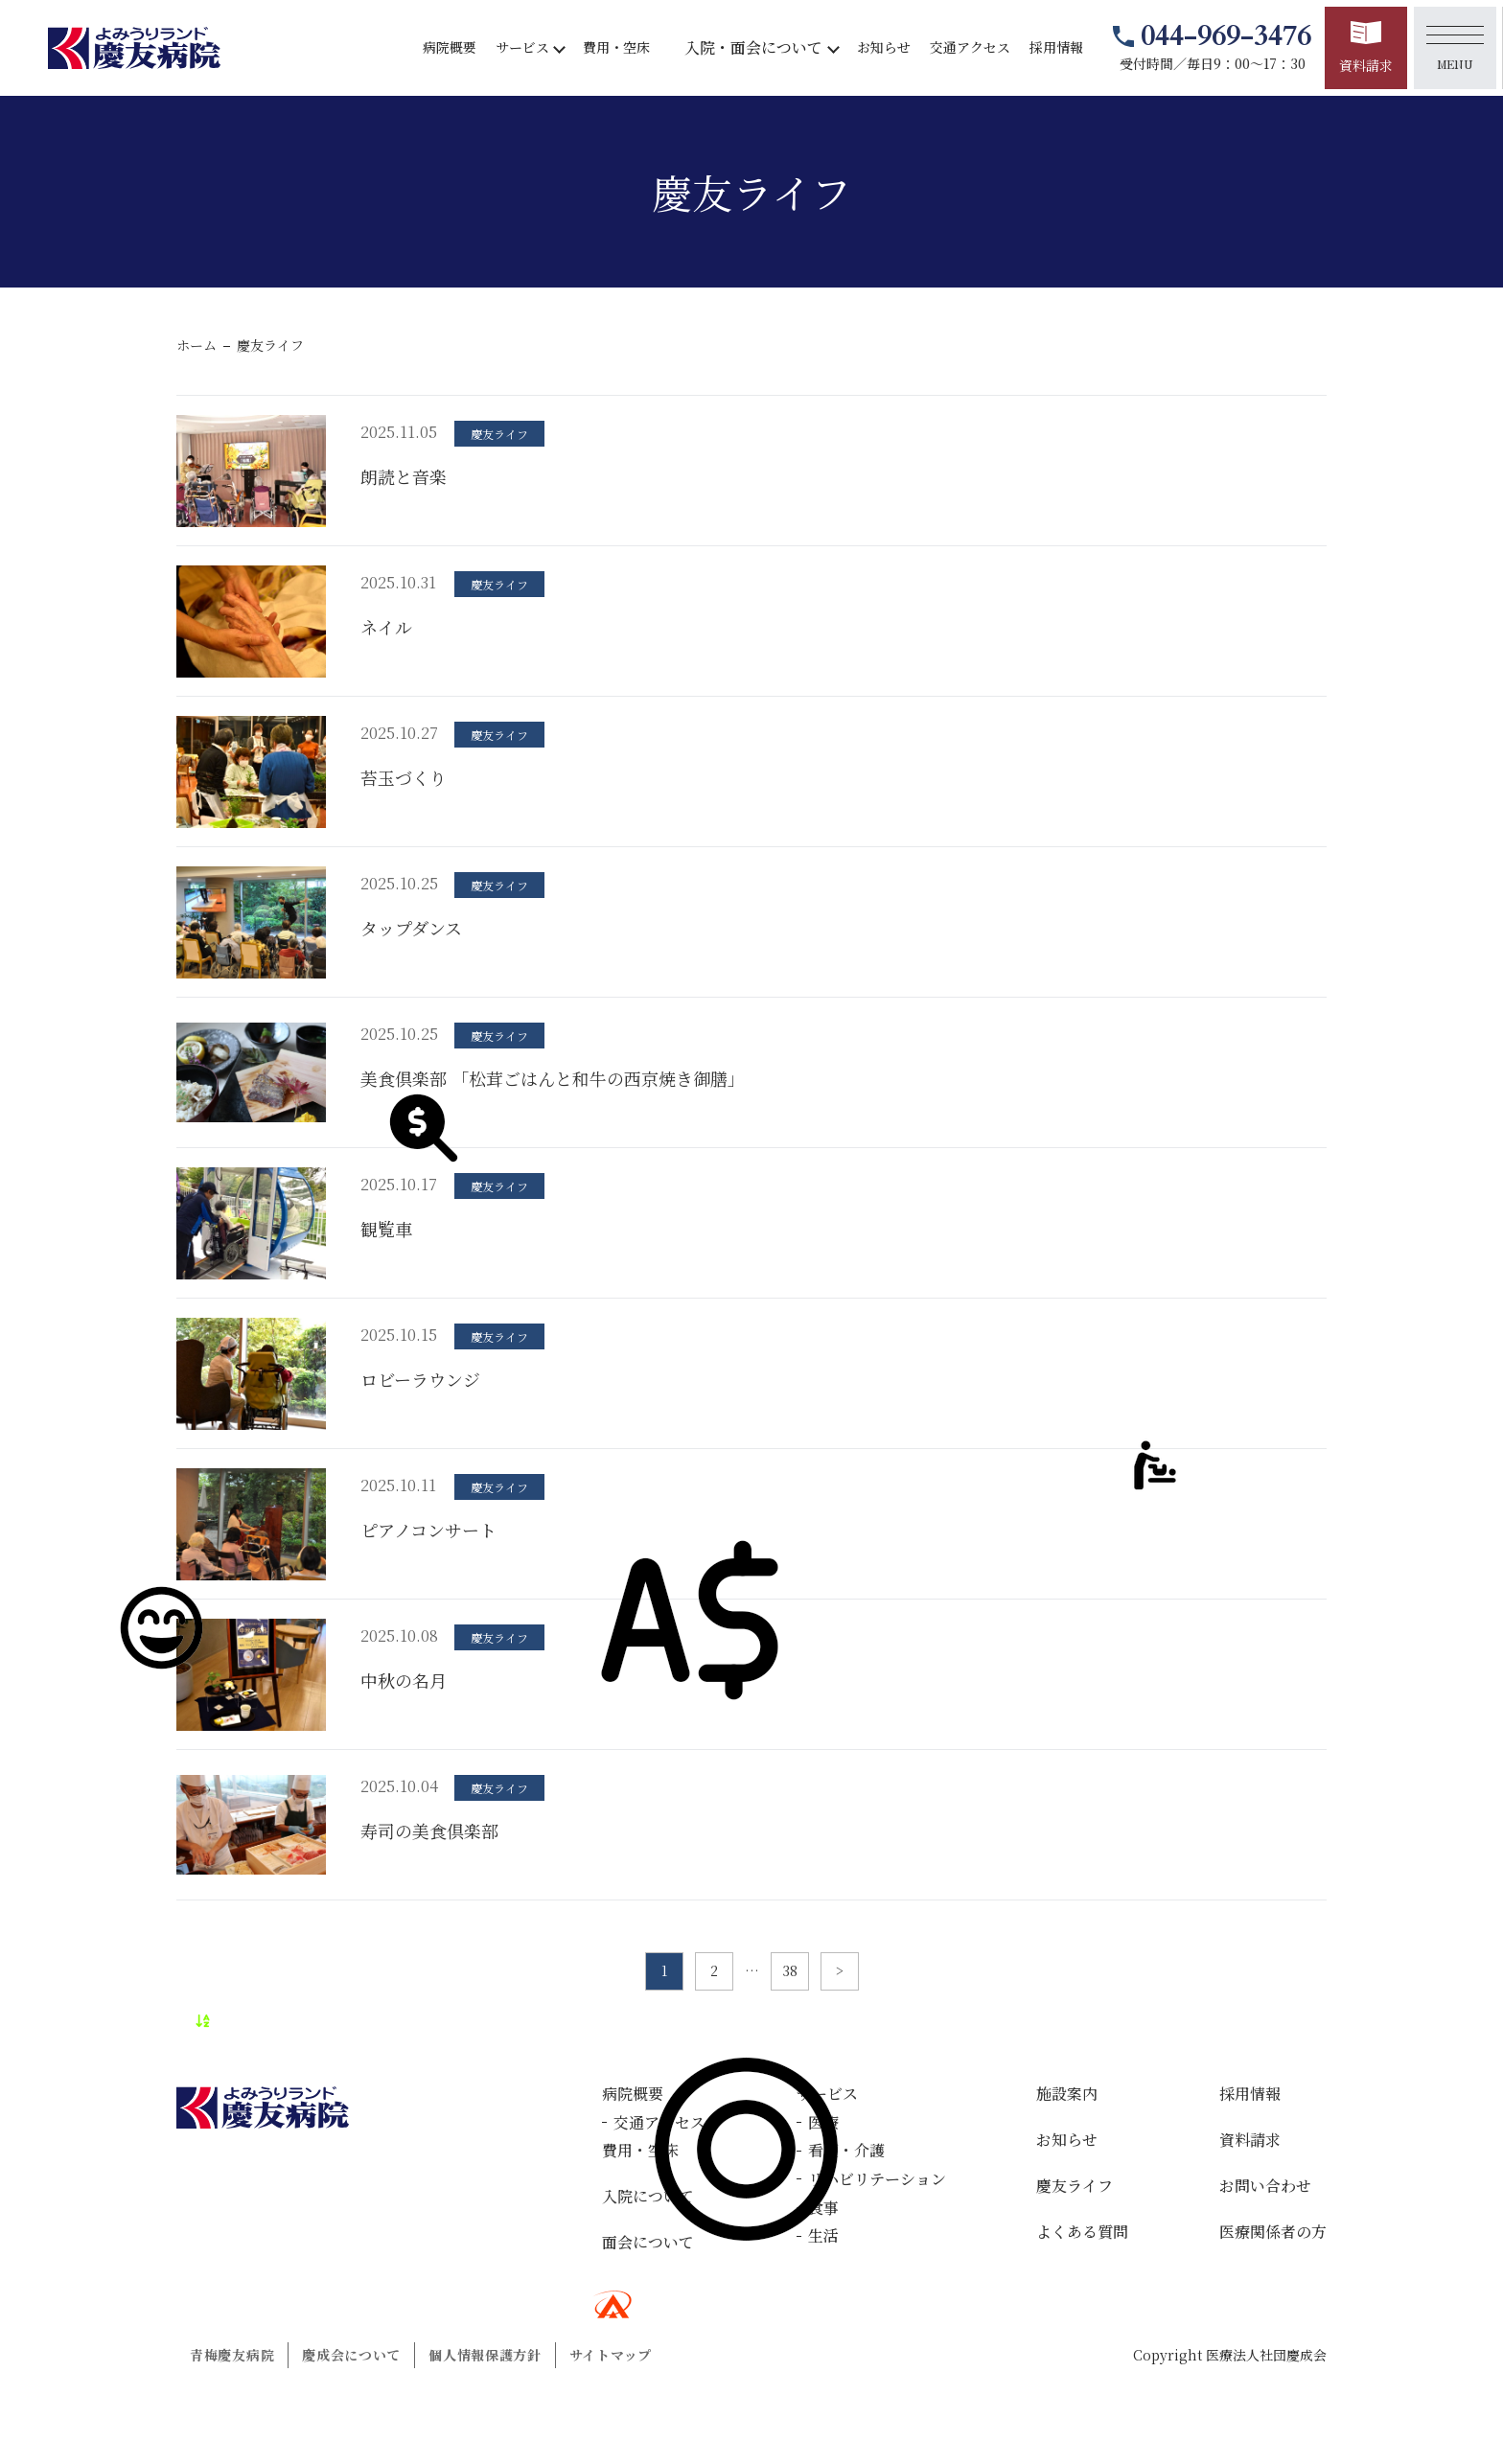  What do you see at coordinates (1155, 1466) in the screenshot?
I see `indicates baby changing station nearby` at bounding box center [1155, 1466].